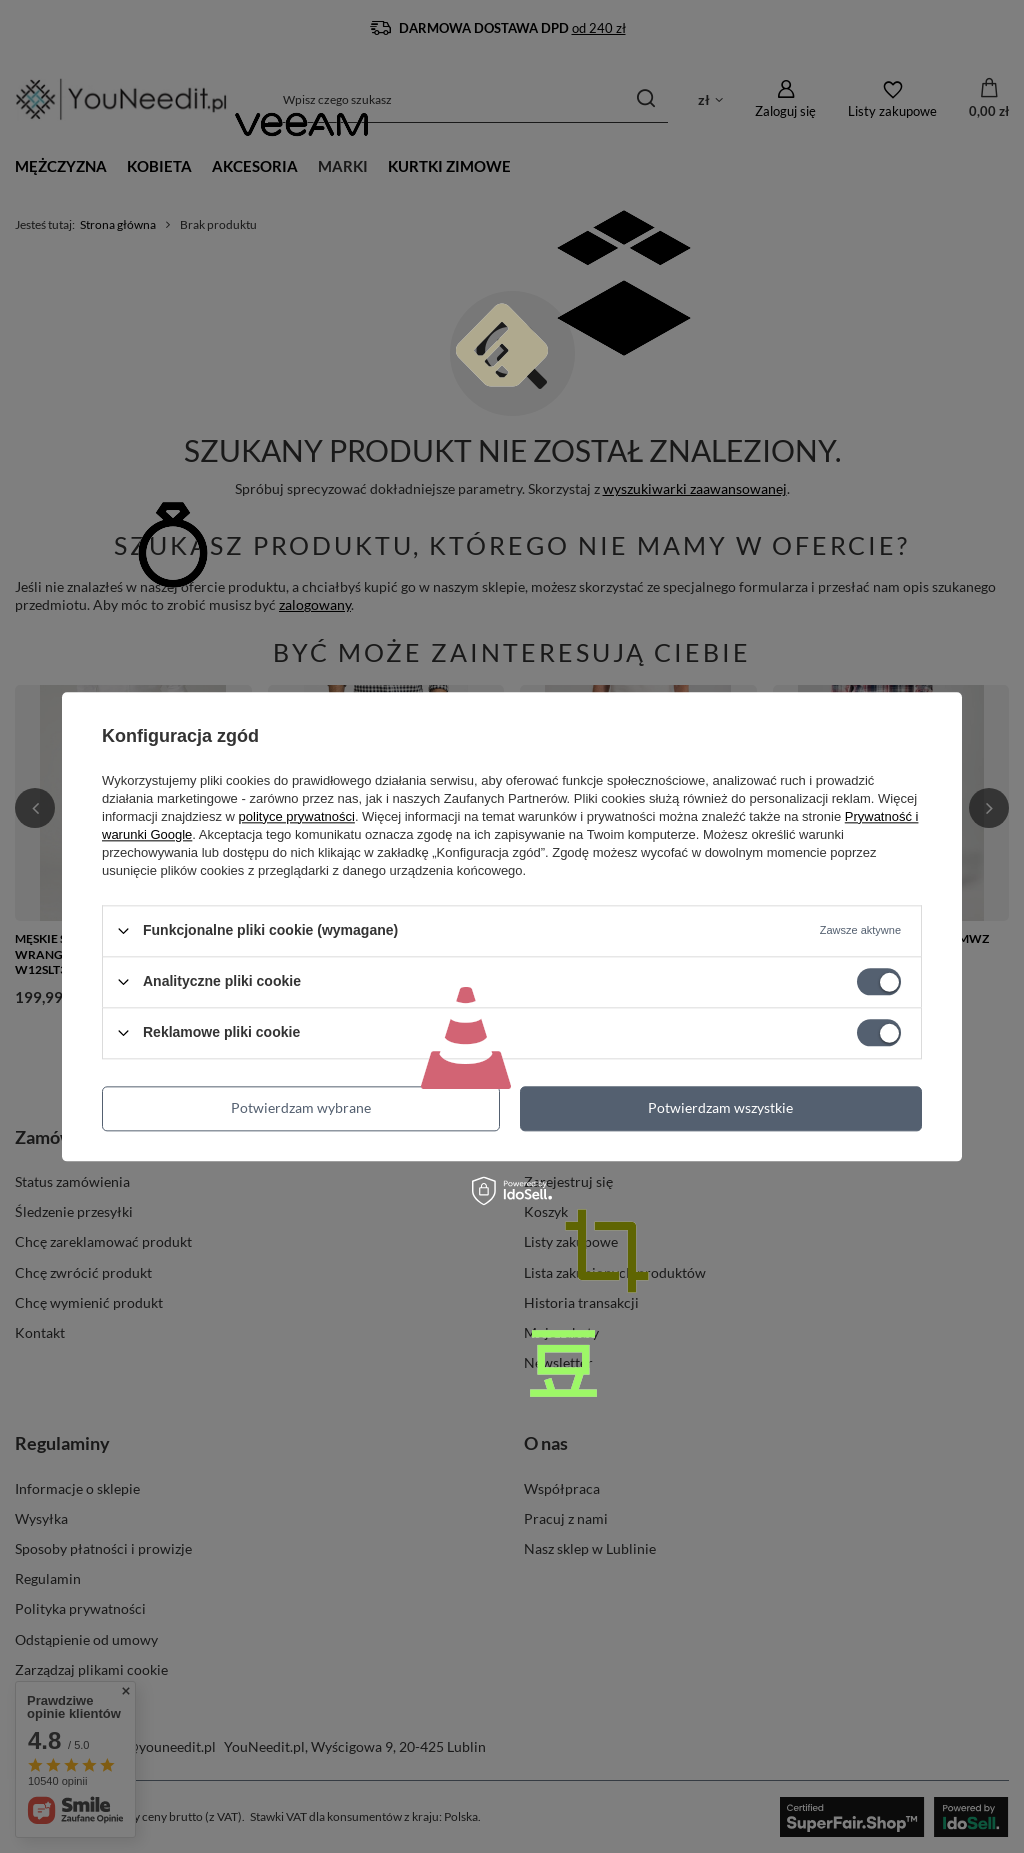 The image size is (1024, 1853). I want to click on Veeam company logo, so click(301, 124).